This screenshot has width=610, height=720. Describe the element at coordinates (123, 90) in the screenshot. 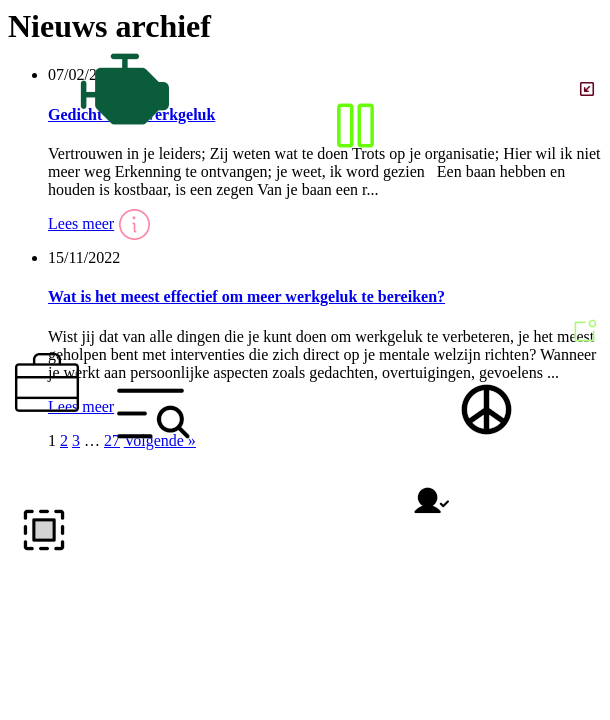

I see `access engine or vehicle diagnostics` at that location.